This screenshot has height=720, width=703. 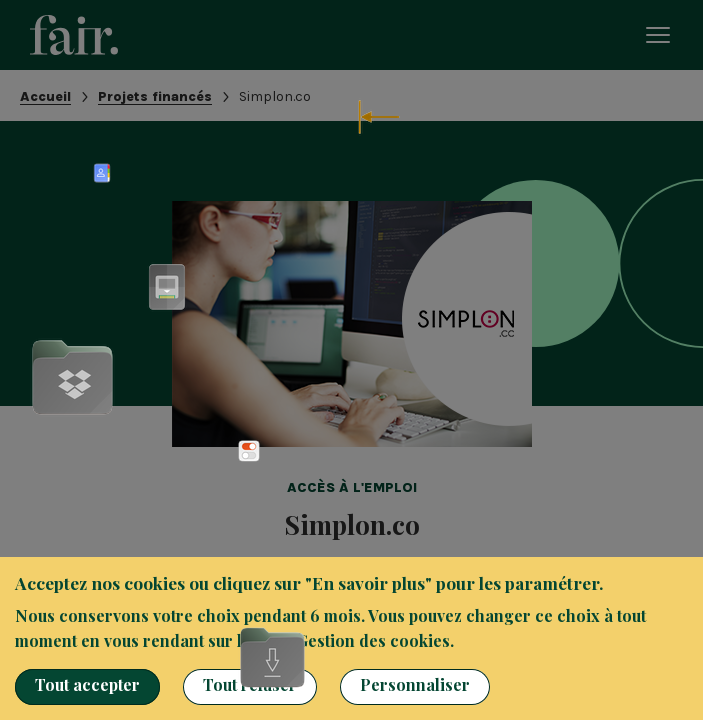 I want to click on open gnome tweaks application, so click(x=249, y=451).